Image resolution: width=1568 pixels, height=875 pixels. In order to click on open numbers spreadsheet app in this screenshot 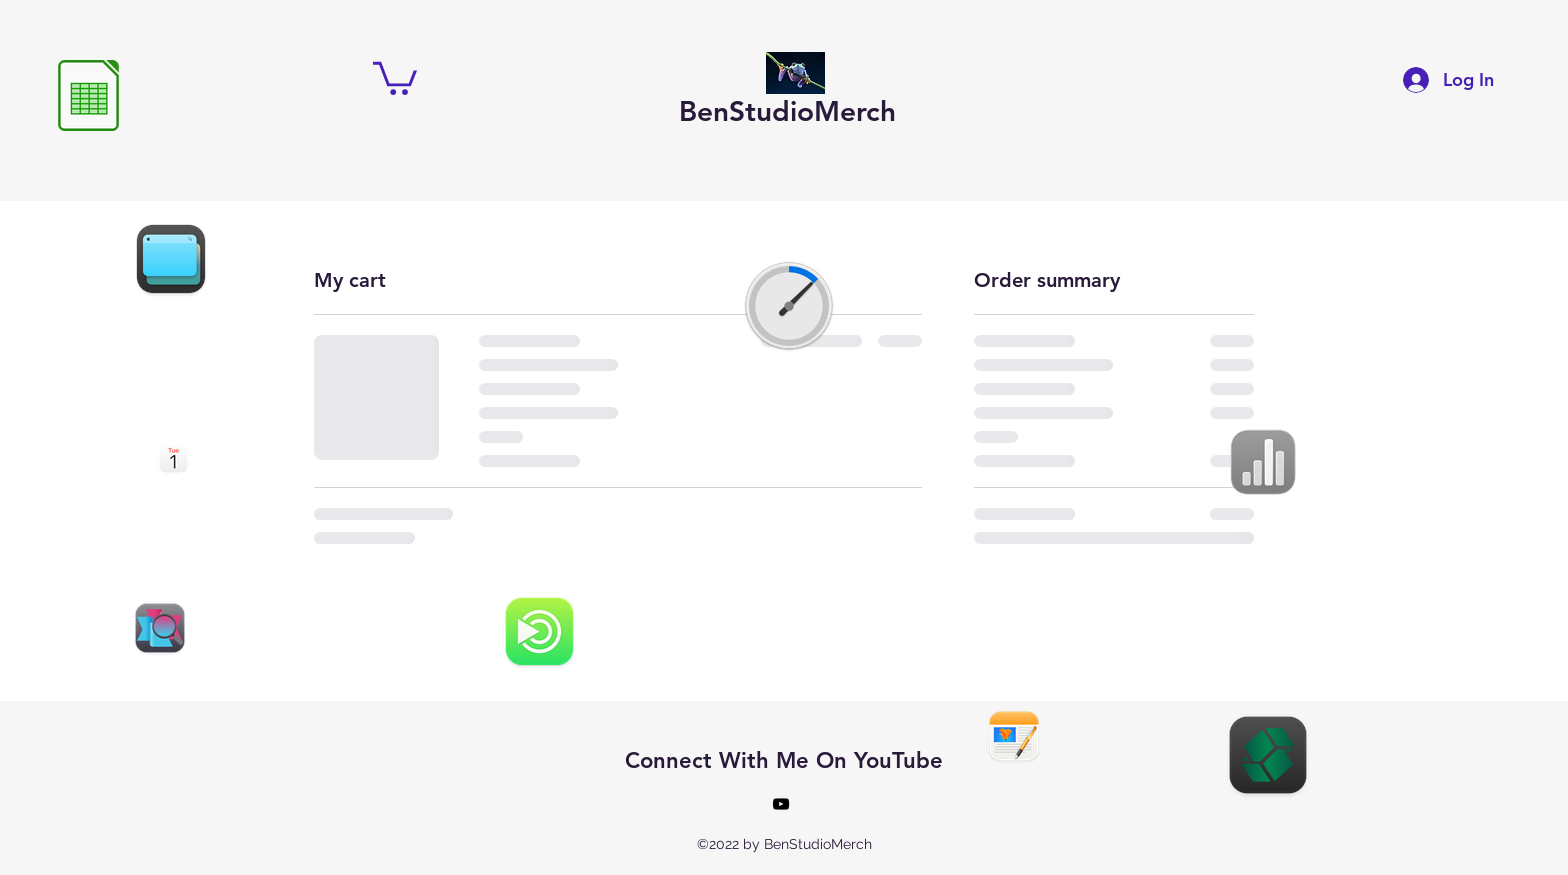, I will do `click(1263, 462)`.